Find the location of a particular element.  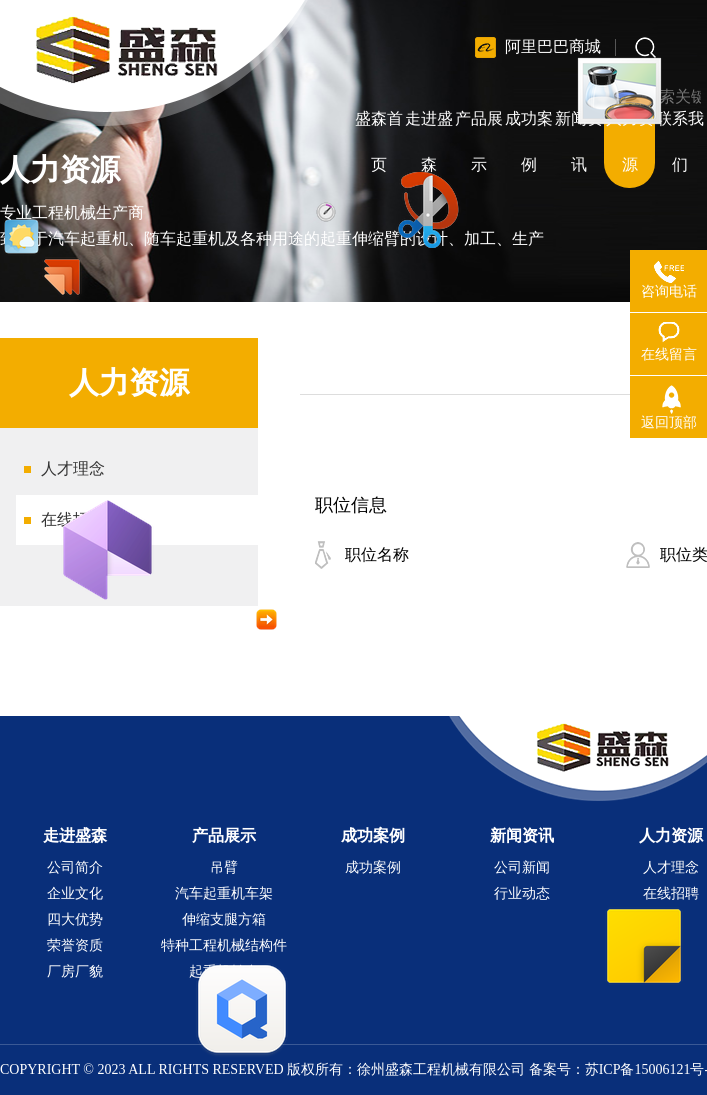

view photos or images is located at coordinates (619, 82).